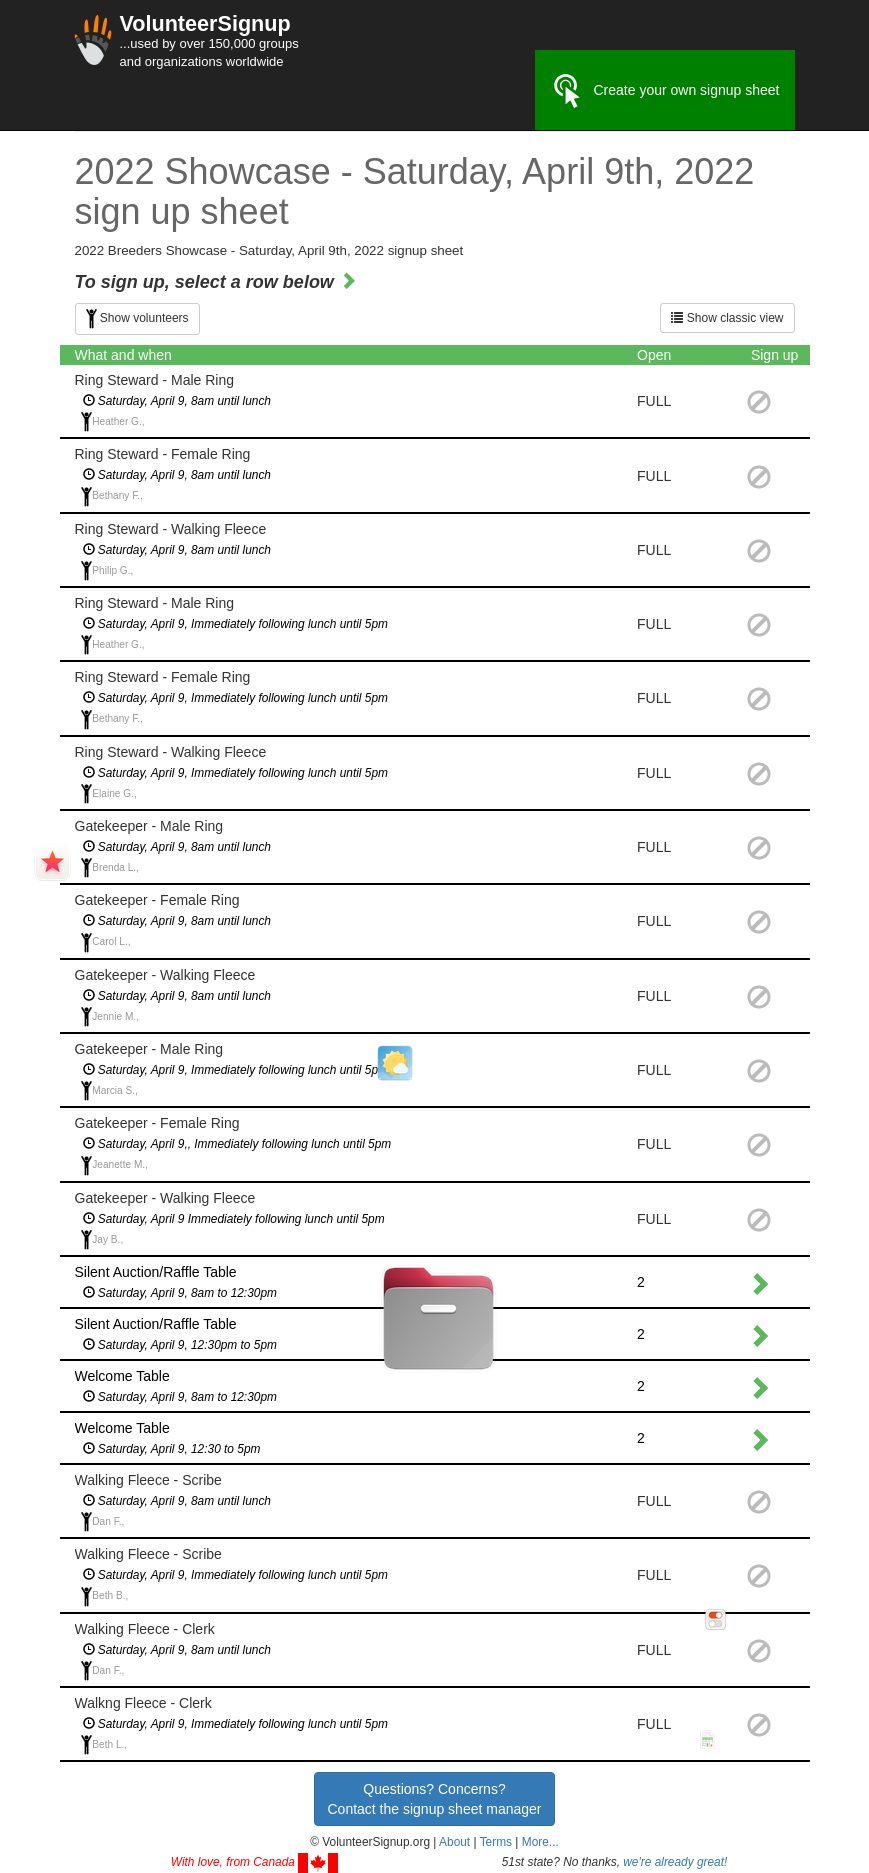 This screenshot has height=1873, width=869. I want to click on open bookmarks manager app, so click(52, 862).